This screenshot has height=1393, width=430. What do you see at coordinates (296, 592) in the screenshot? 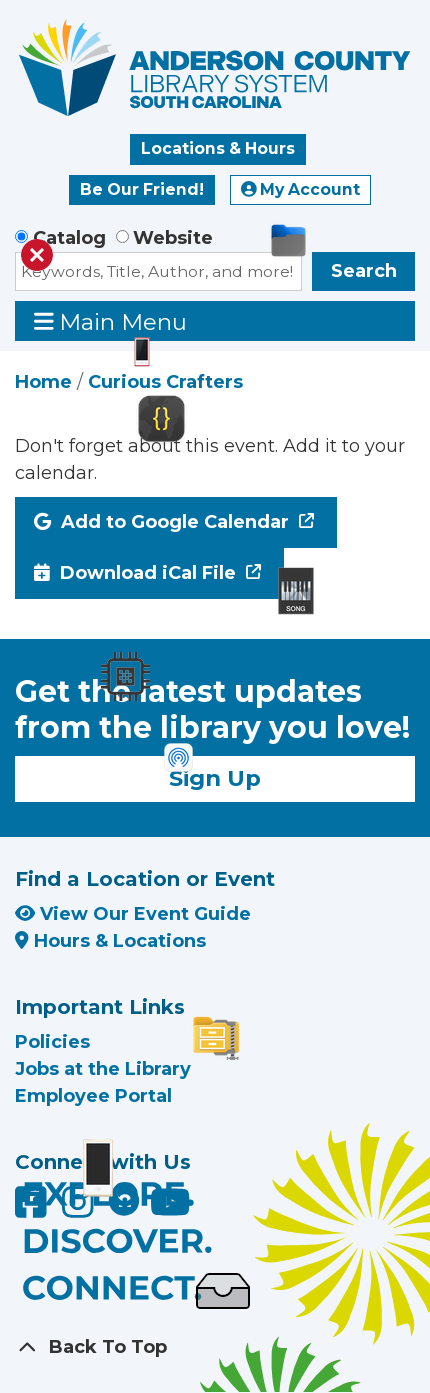
I see `open a song file in GarageBand` at bounding box center [296, 592].